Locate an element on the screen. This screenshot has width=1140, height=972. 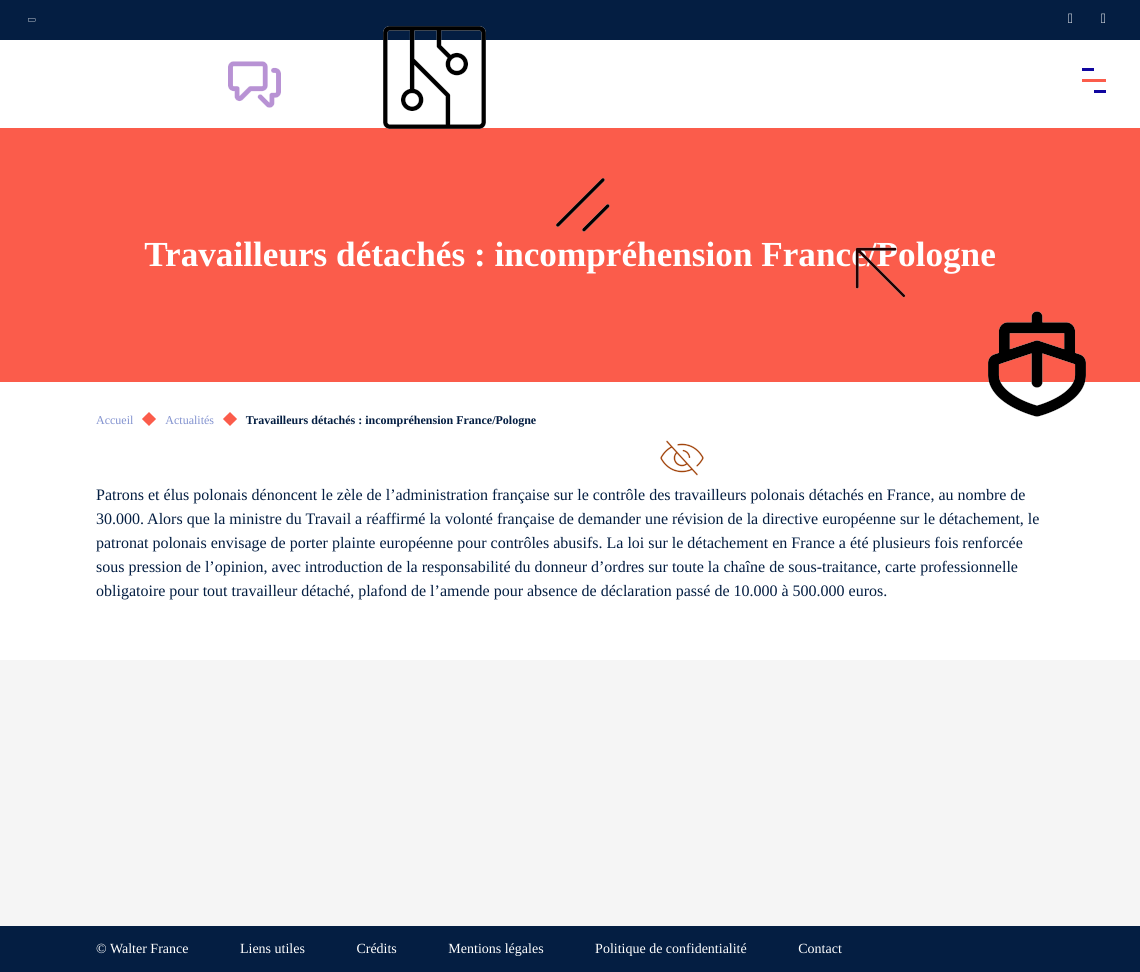
navigate back to previous screen is located at coordinates (880, 272).